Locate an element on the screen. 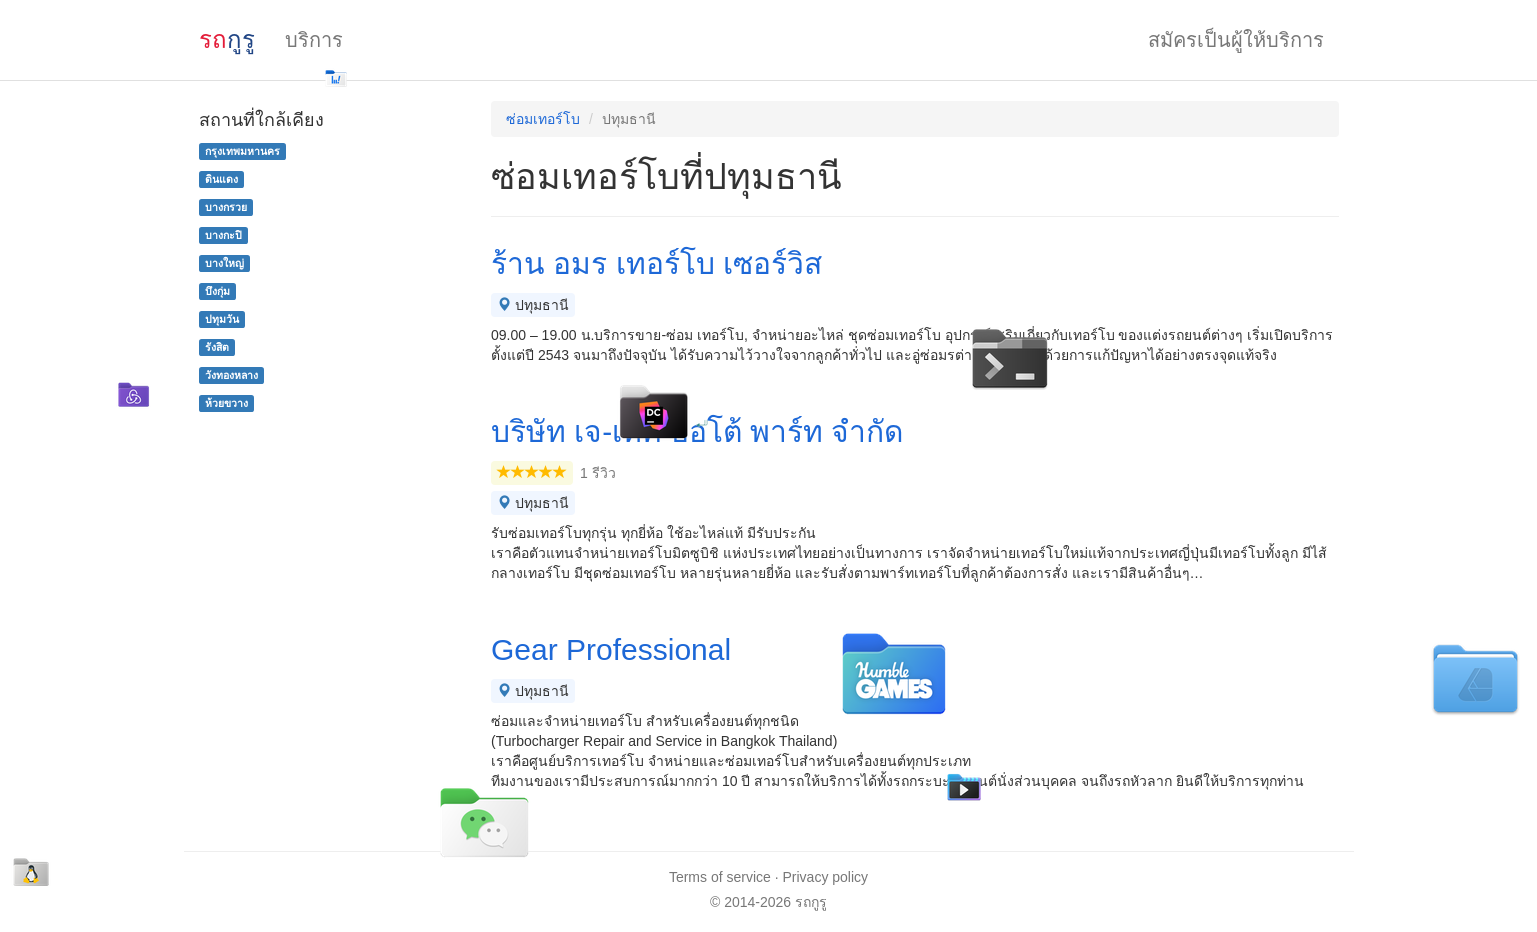 The width and height of the screenshot is (1537, 932). reply to all recipients of an email is located at coordinates (701, 423).